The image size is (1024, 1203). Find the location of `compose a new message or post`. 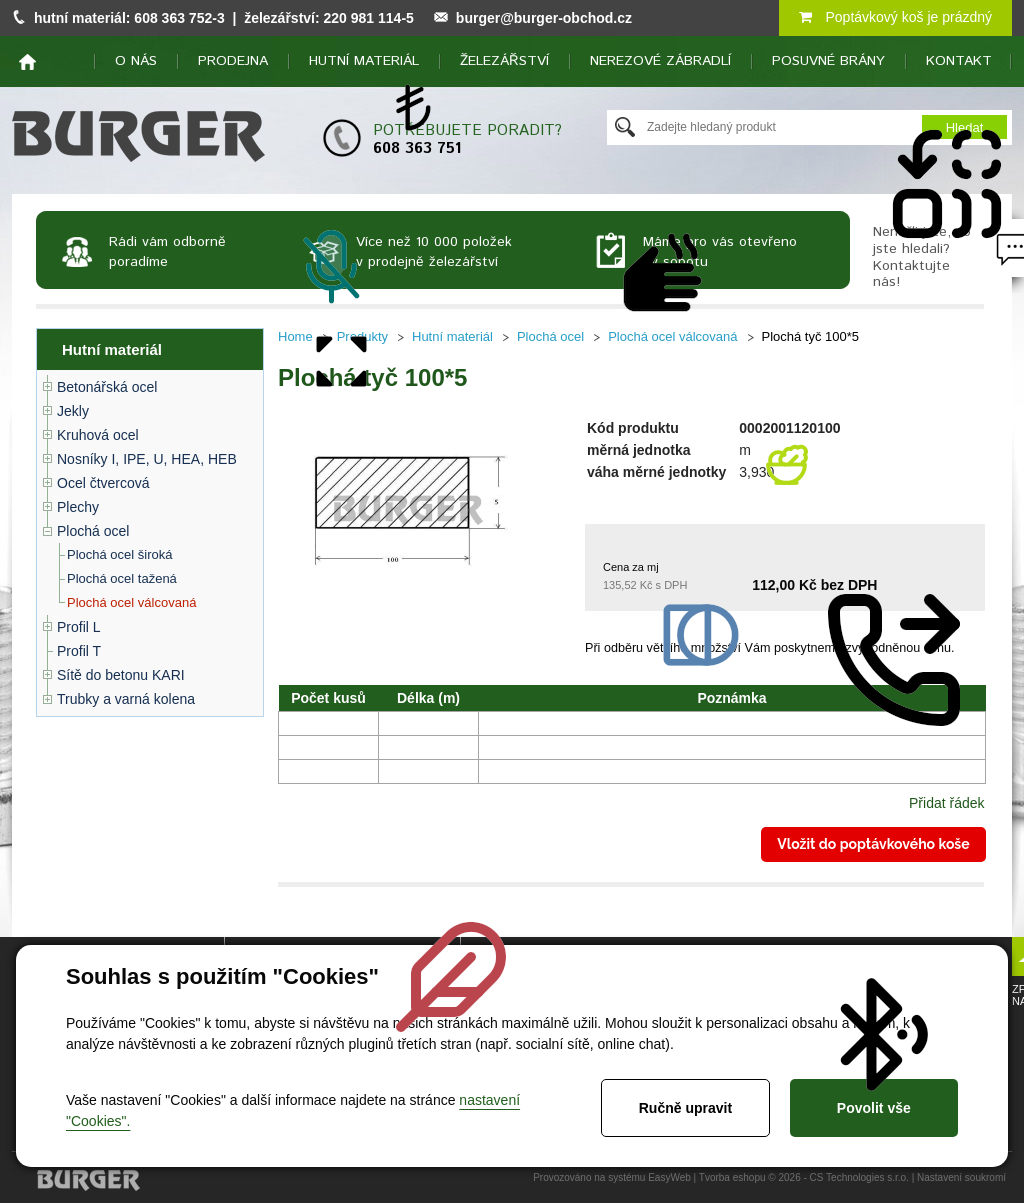

compose a new message or post is located at coordinates (451, 977).